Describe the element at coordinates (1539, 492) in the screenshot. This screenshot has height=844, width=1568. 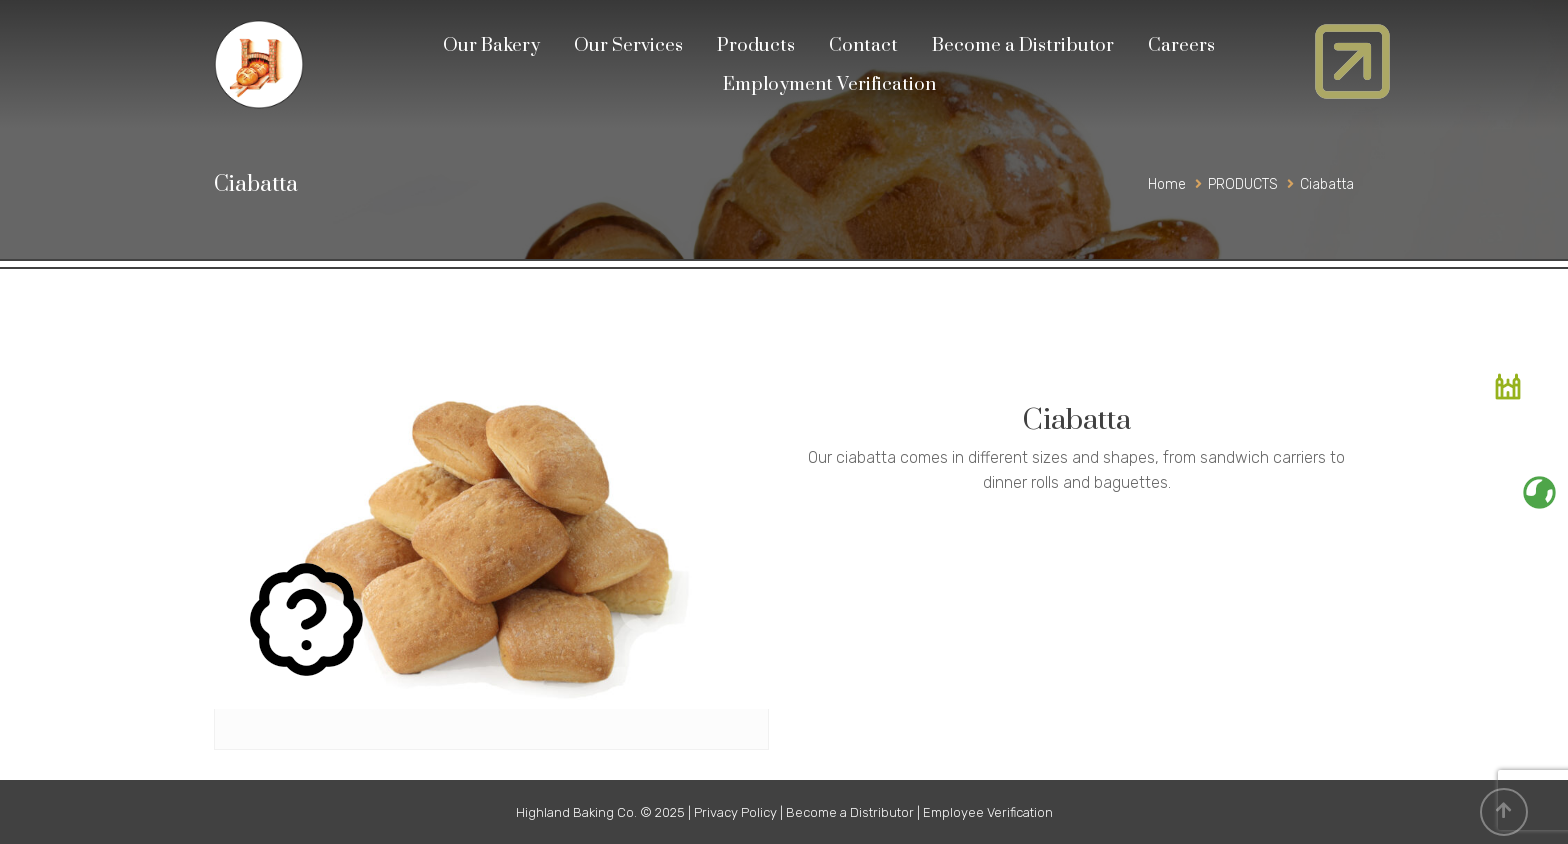
I see `access global or international settings` at that location.